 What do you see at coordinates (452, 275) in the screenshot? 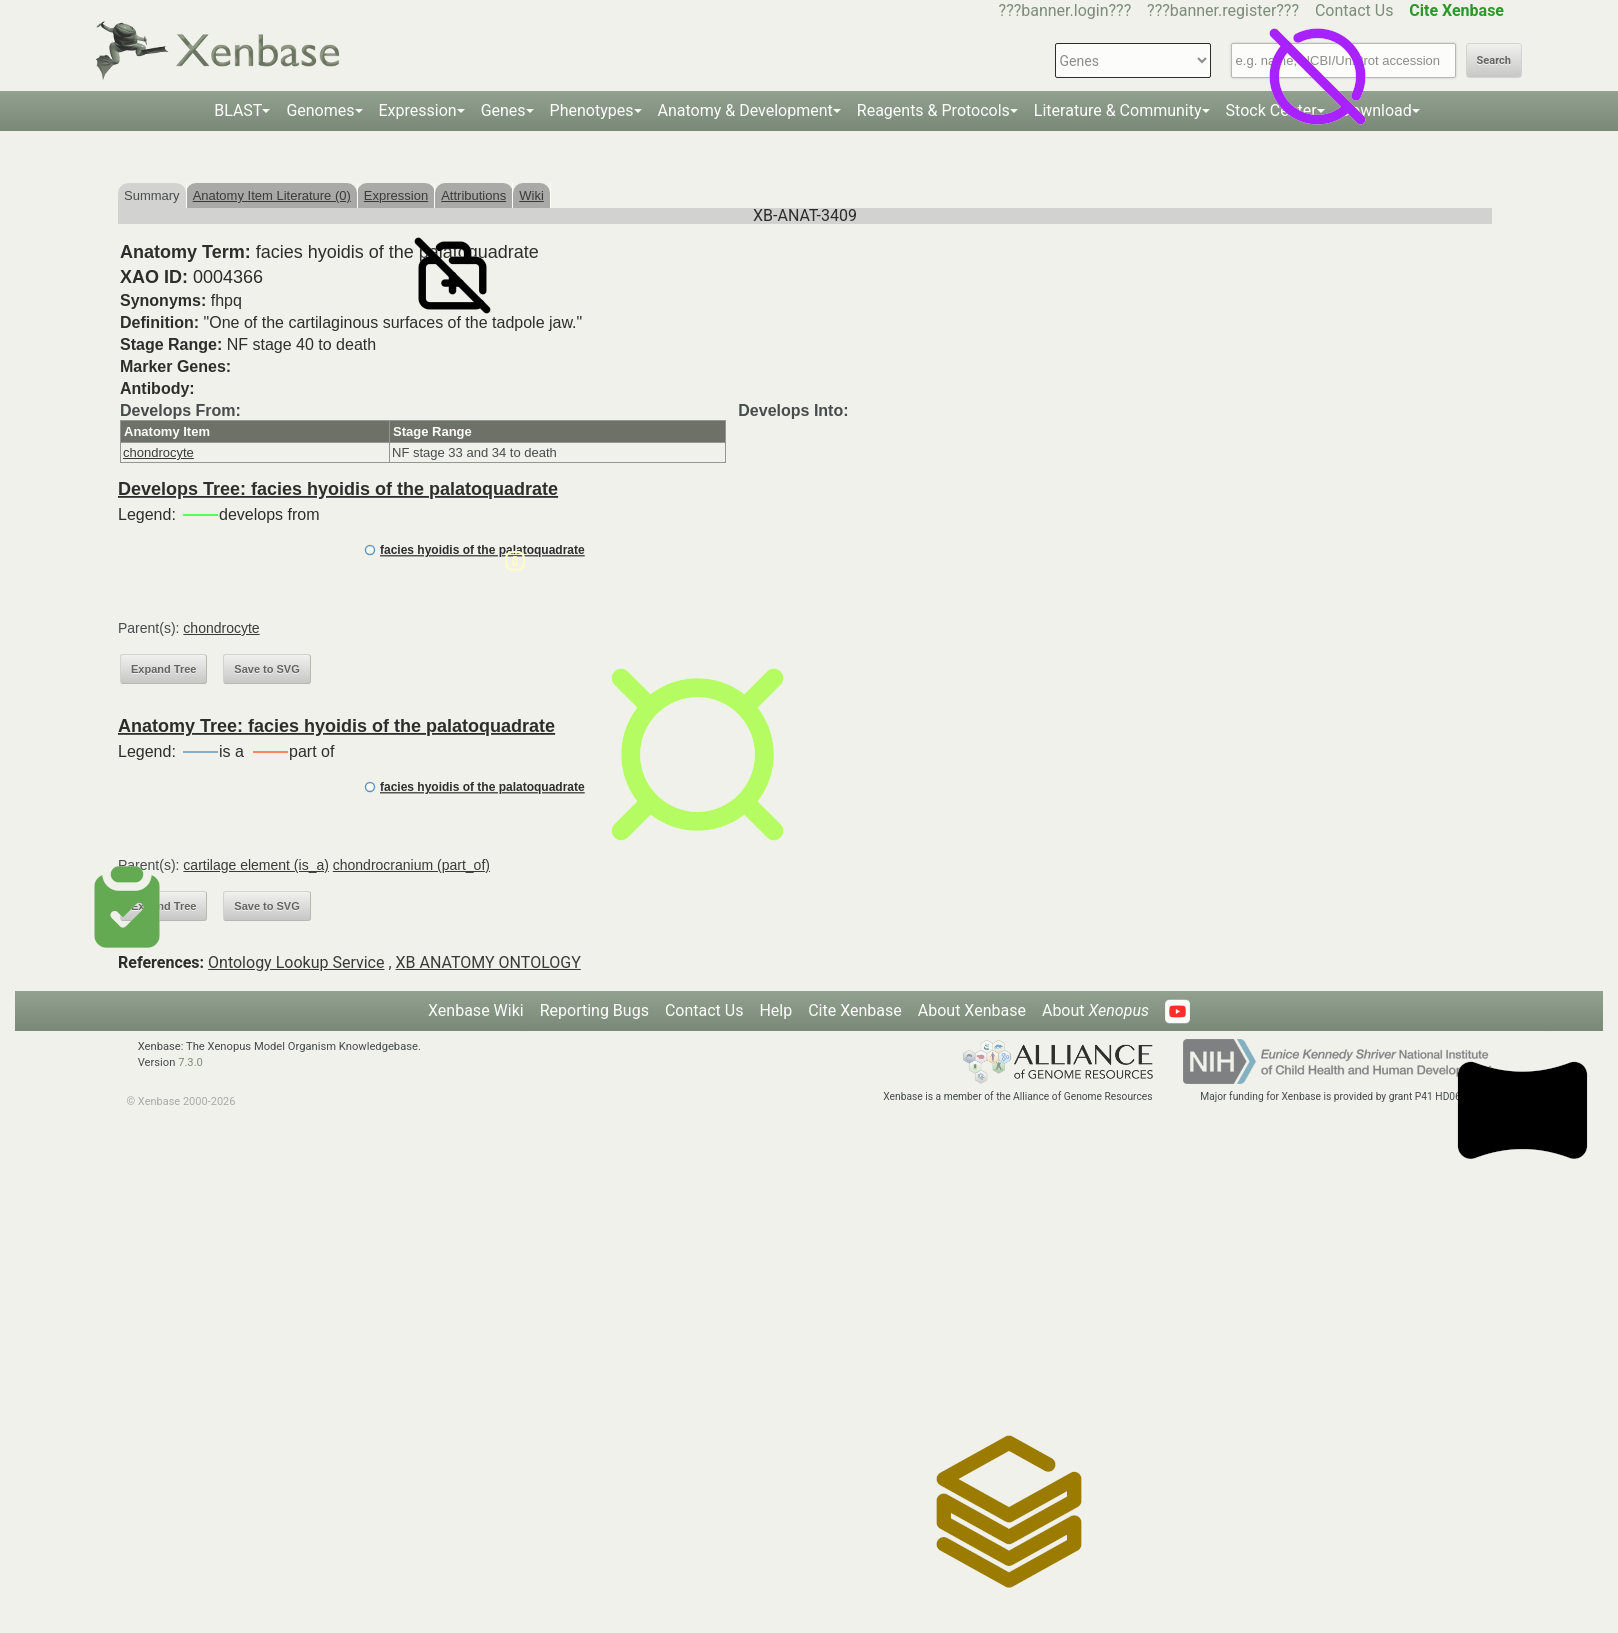
I see `first aid or medical services unavailable` at bounding box center [452, 275].